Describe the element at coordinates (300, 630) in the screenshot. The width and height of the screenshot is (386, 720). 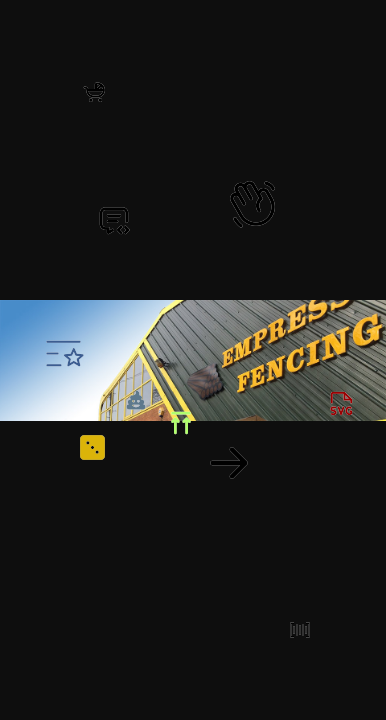
I see `scan a barcode` at that location.